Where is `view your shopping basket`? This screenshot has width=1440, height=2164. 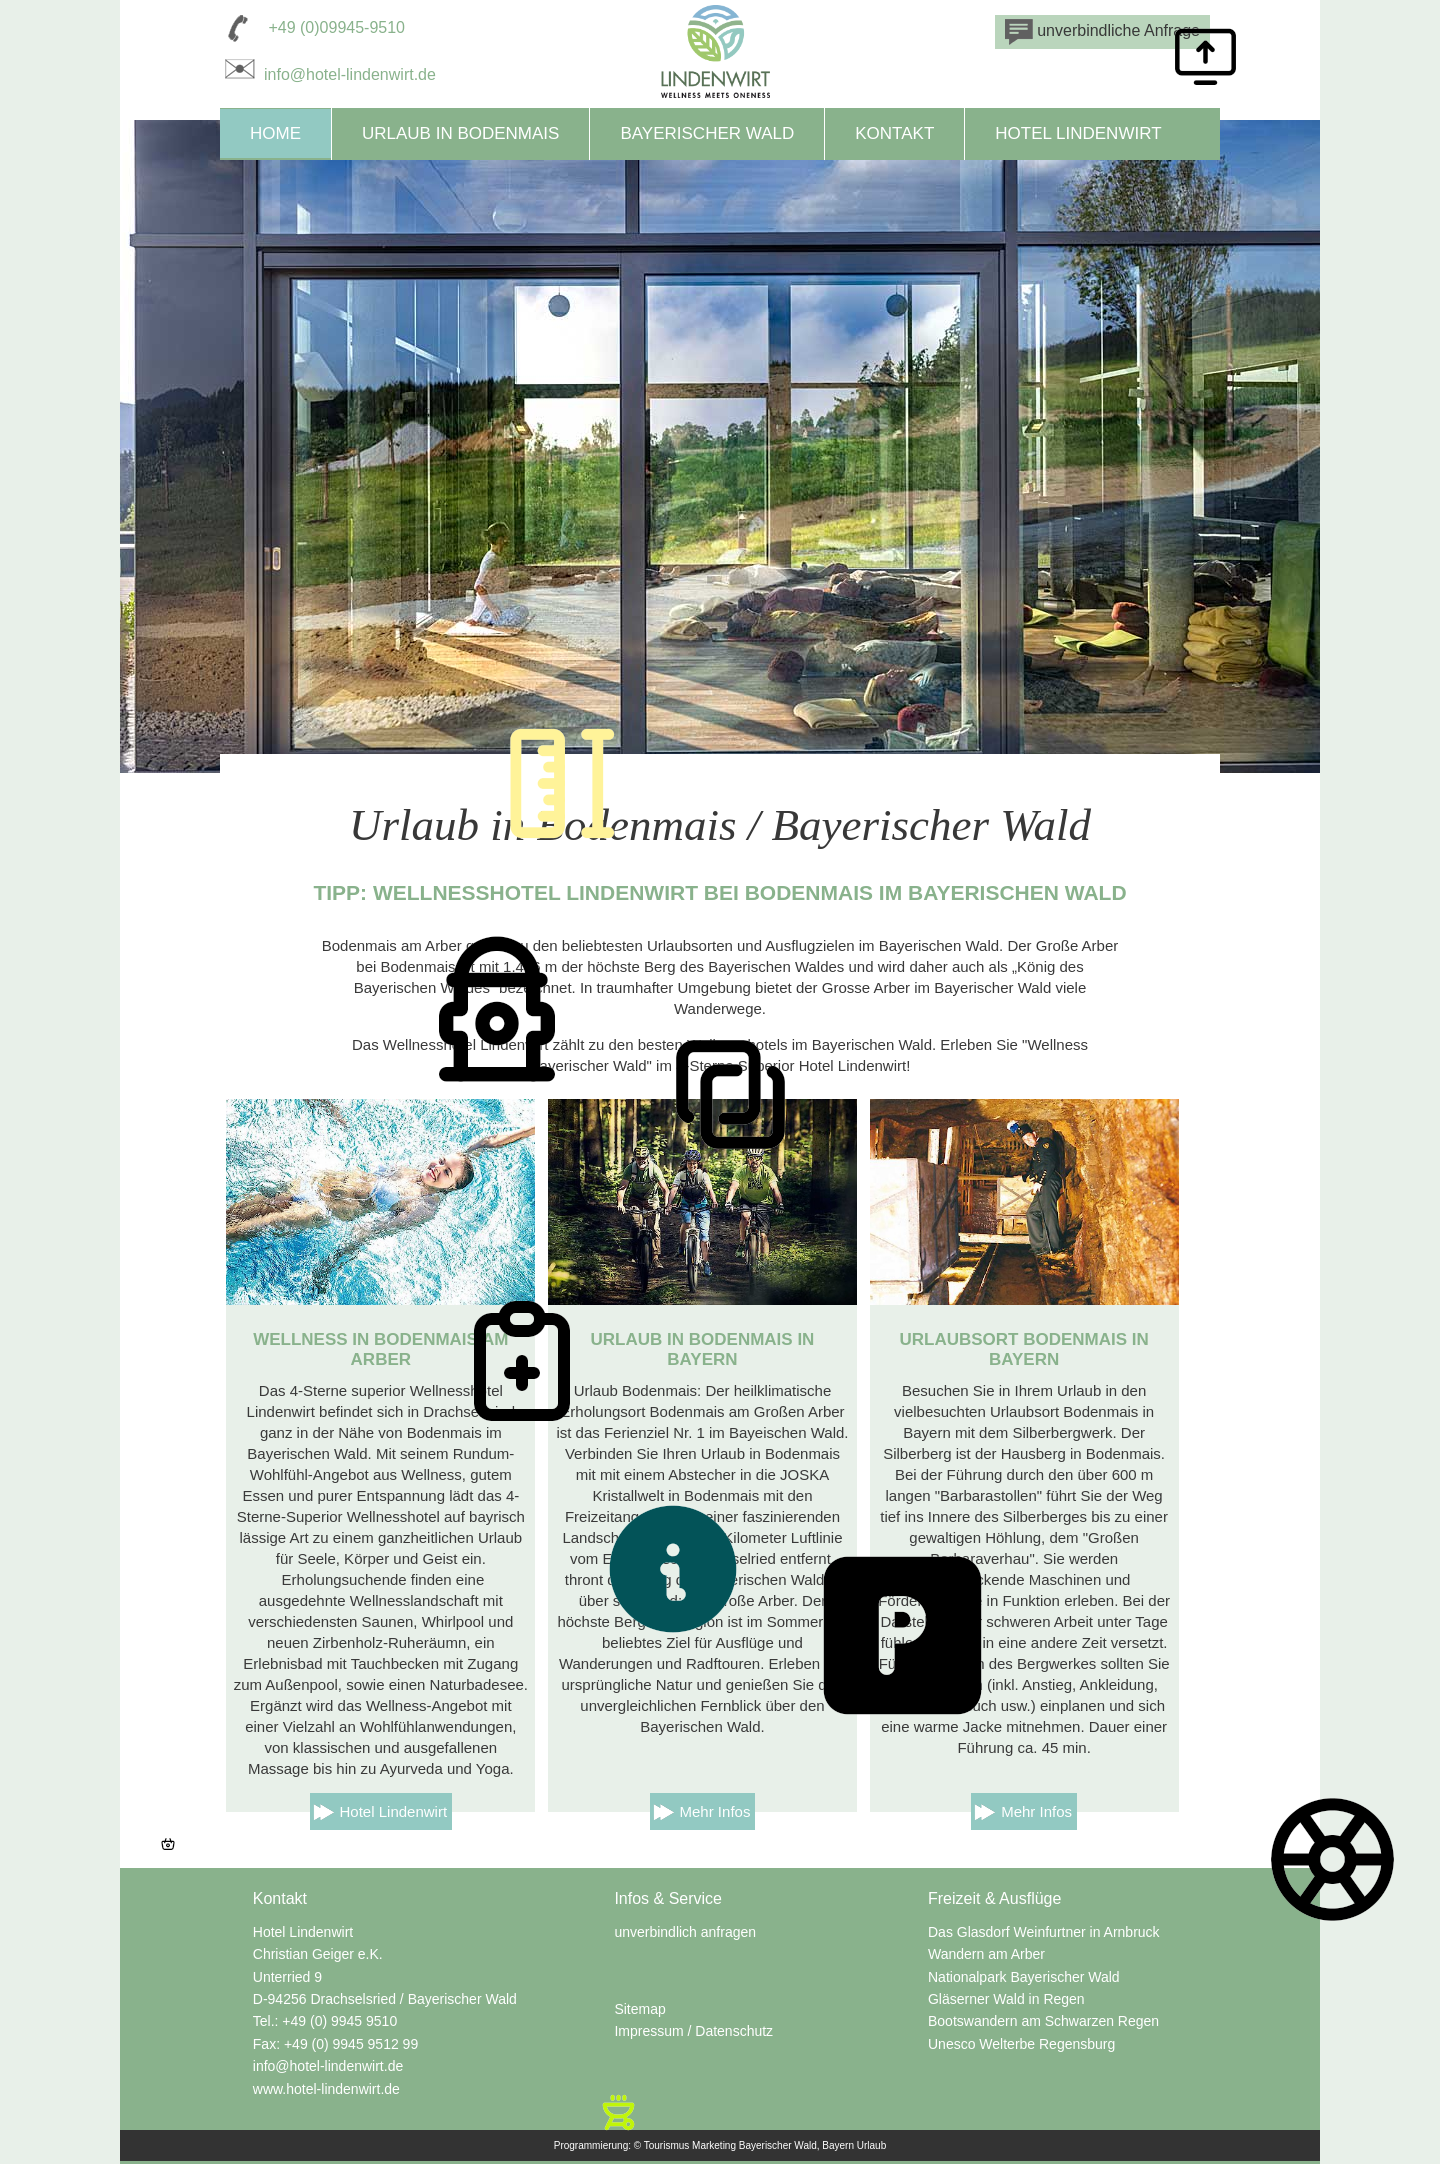 view your shopping basket is located at coordinates (168, 1844).